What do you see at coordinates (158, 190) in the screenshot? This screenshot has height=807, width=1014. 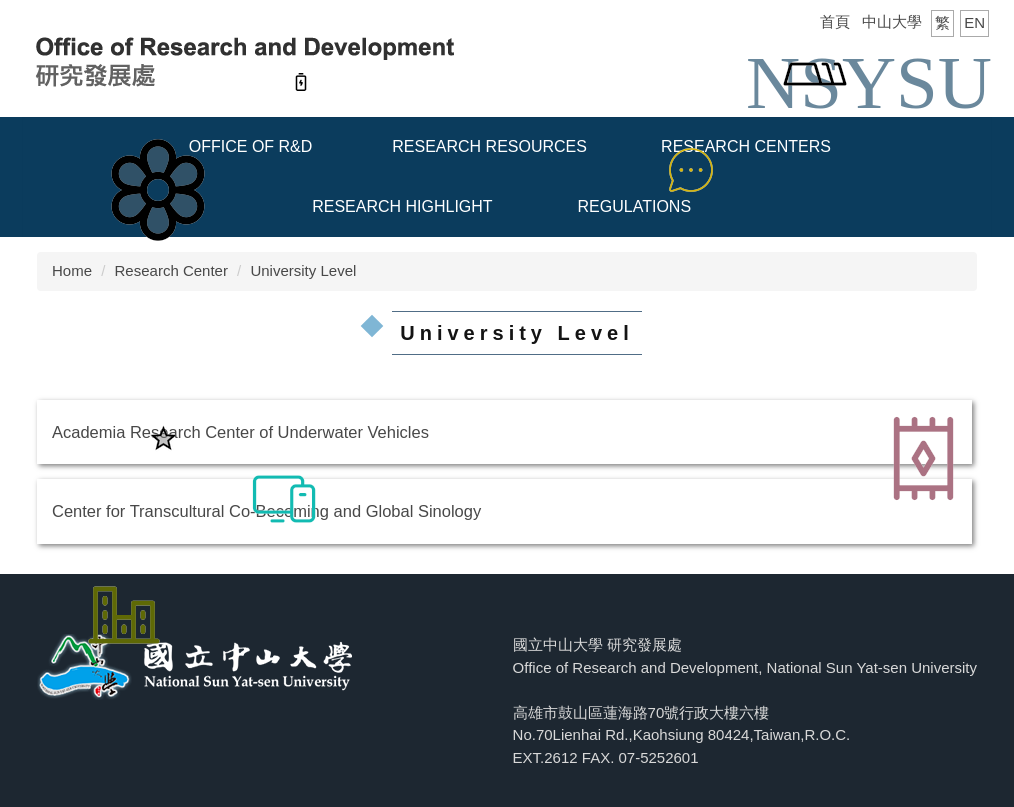 I see `access garden or plant care features` at bounding box center [158, 190].